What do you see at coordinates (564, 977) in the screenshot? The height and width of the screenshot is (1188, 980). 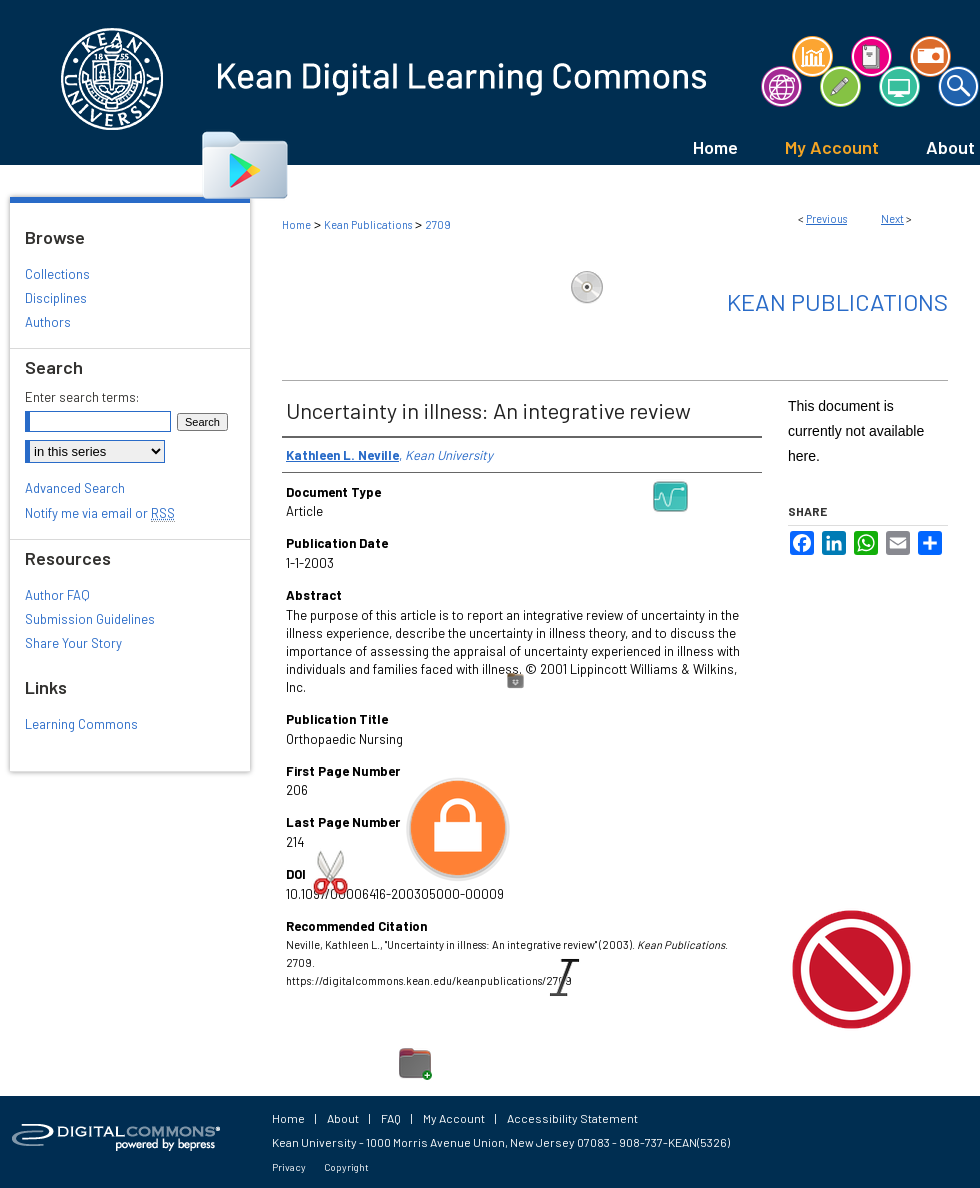 I see `apply italic formatting to selected text` at bounding box center [564, 977].